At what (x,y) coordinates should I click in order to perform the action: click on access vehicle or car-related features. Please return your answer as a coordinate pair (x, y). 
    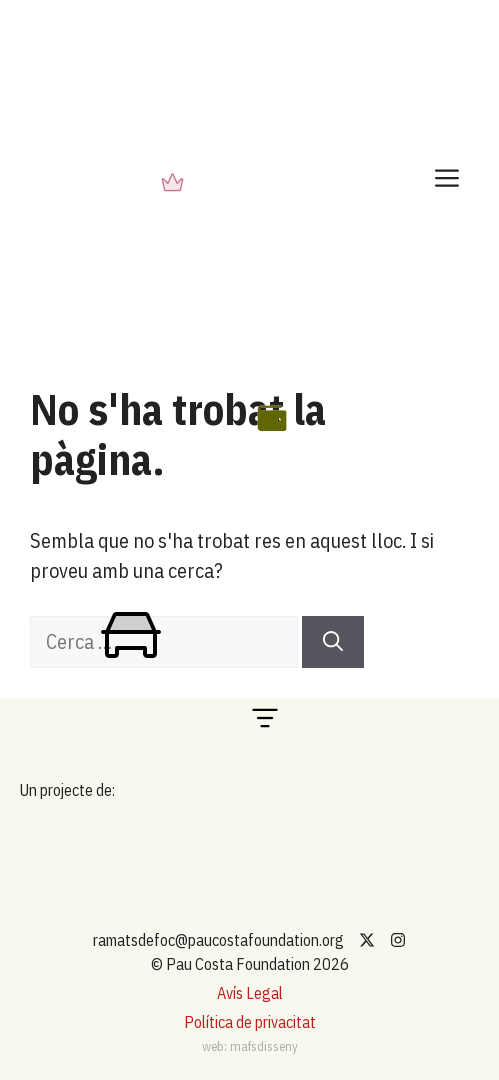
    Looking at the image, I should click on (131, 636).